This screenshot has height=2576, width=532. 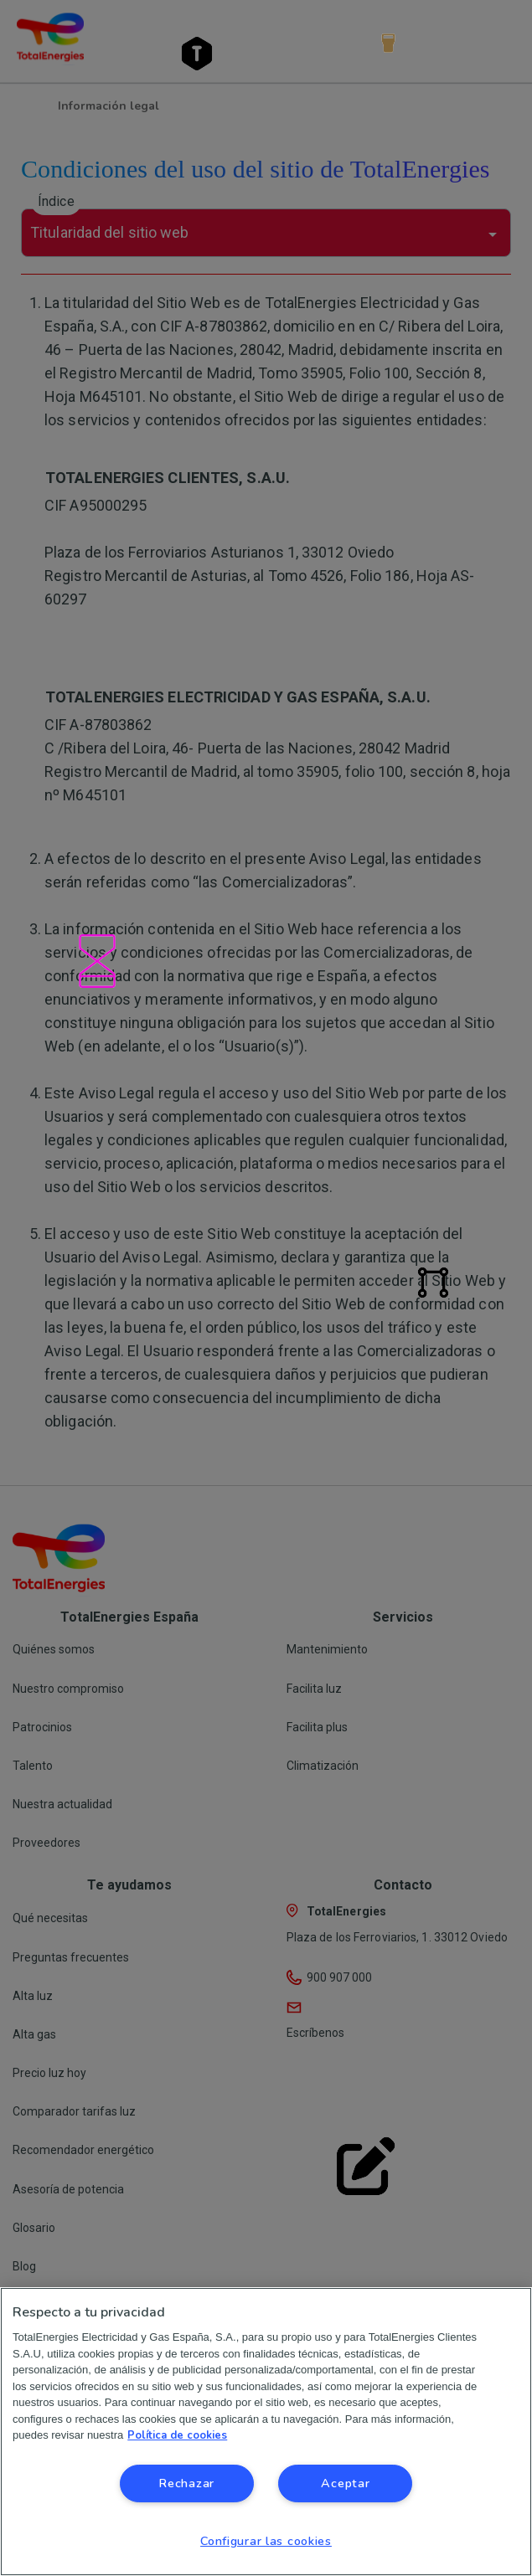 What do you see at coordinates (97, 961) in the screenshot?
I see `indicates time is running low` at bounding box center [97, 961].